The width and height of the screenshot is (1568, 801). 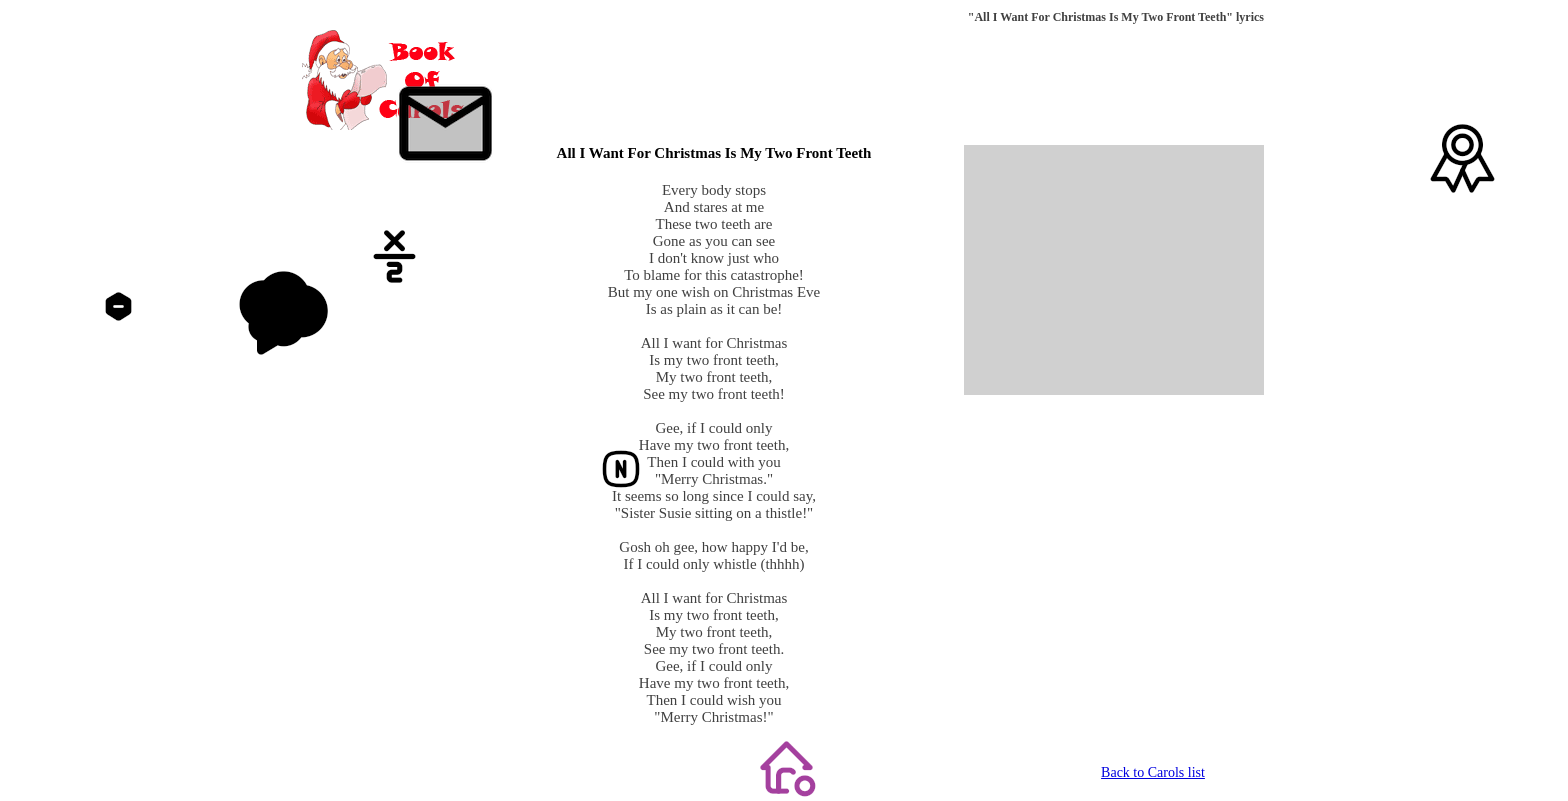 What do you see at coordinates (621, 469) in the screenshot?
I see `indicates an item starting with the letter "n"` at bounding box center [621, 469].